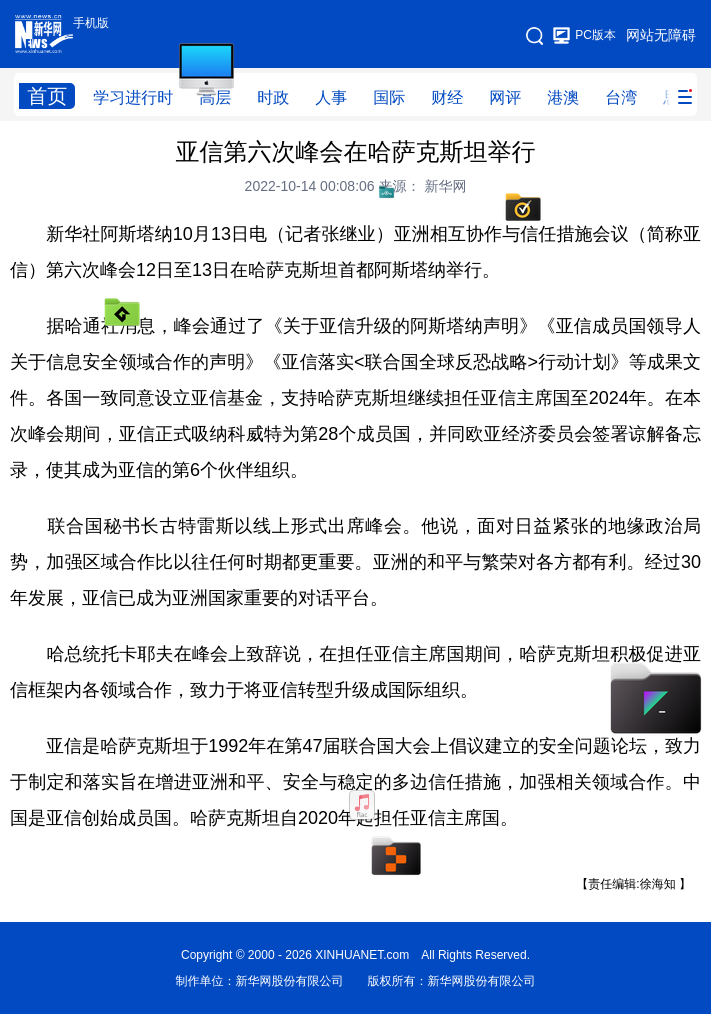  I want to click on open replit project folder, so click(396, 857).